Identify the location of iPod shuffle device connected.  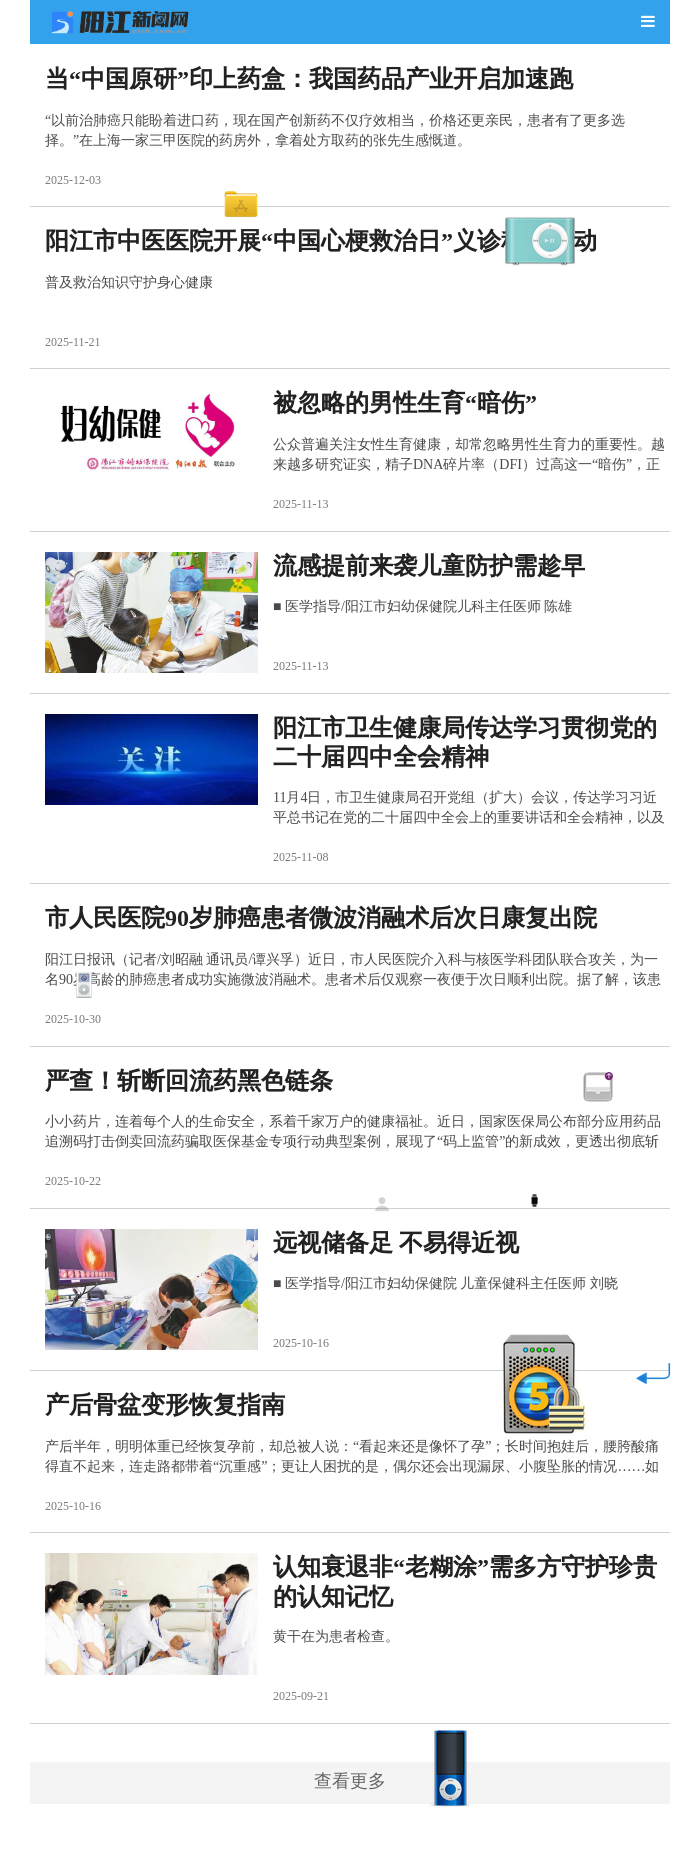
(540, 228).